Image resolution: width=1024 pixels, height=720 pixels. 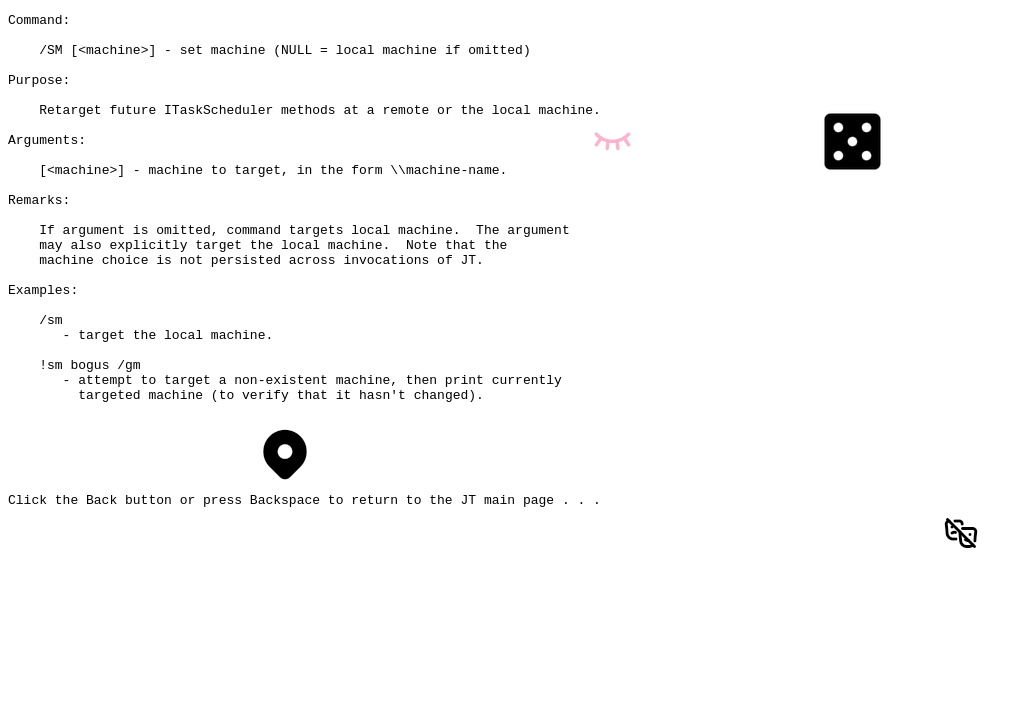 I want to click on disable theater or entertainment mode, so click(x=961, y=533).